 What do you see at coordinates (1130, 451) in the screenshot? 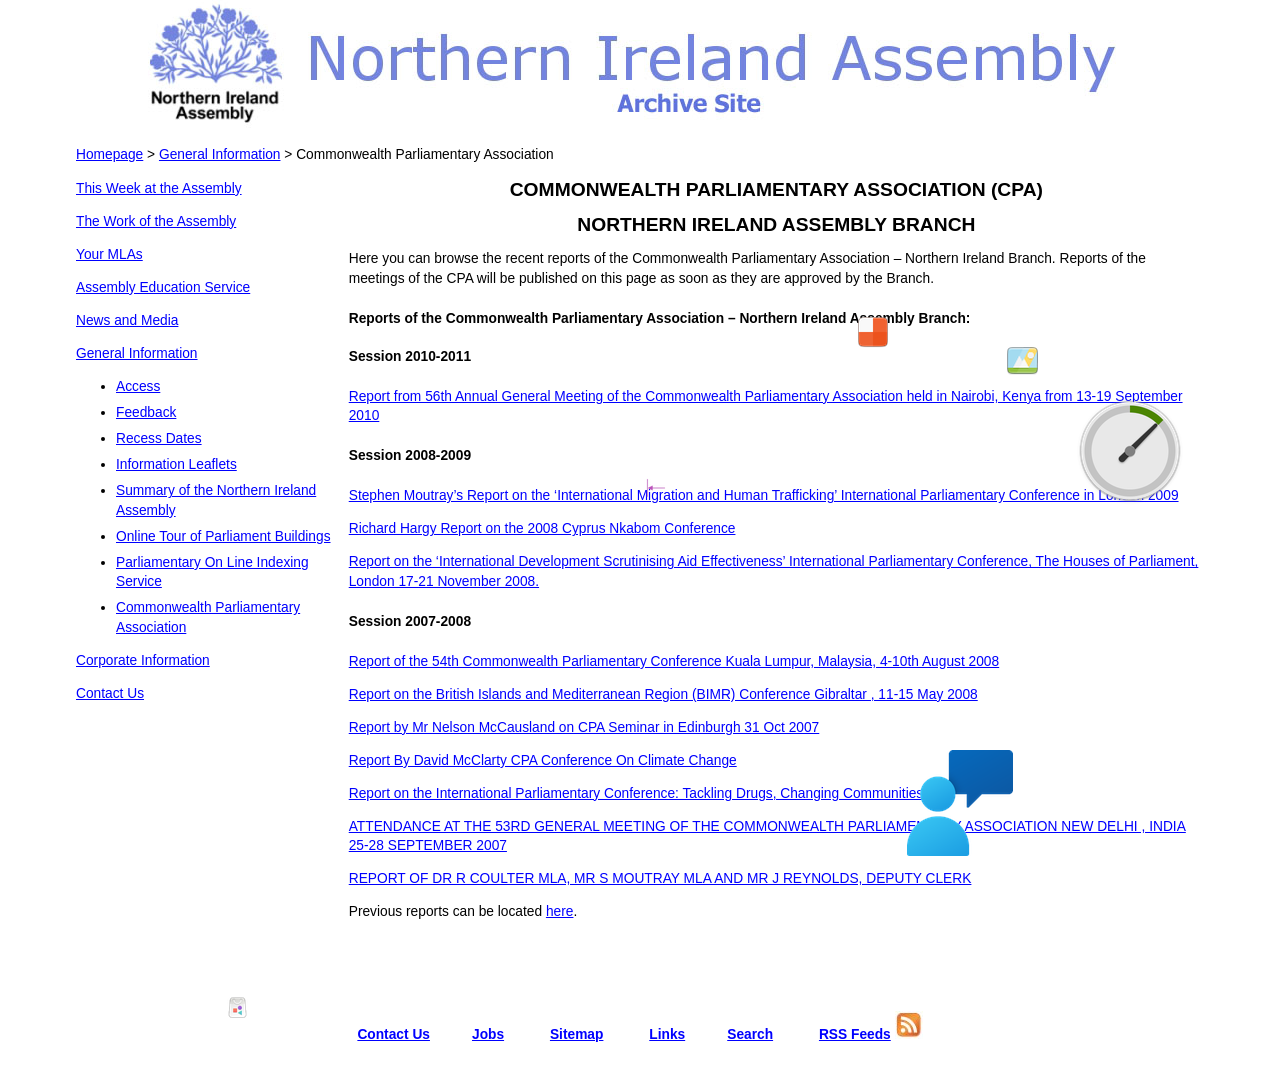
I see `open sysprof system profiler` at bounding box center [1130, 451].